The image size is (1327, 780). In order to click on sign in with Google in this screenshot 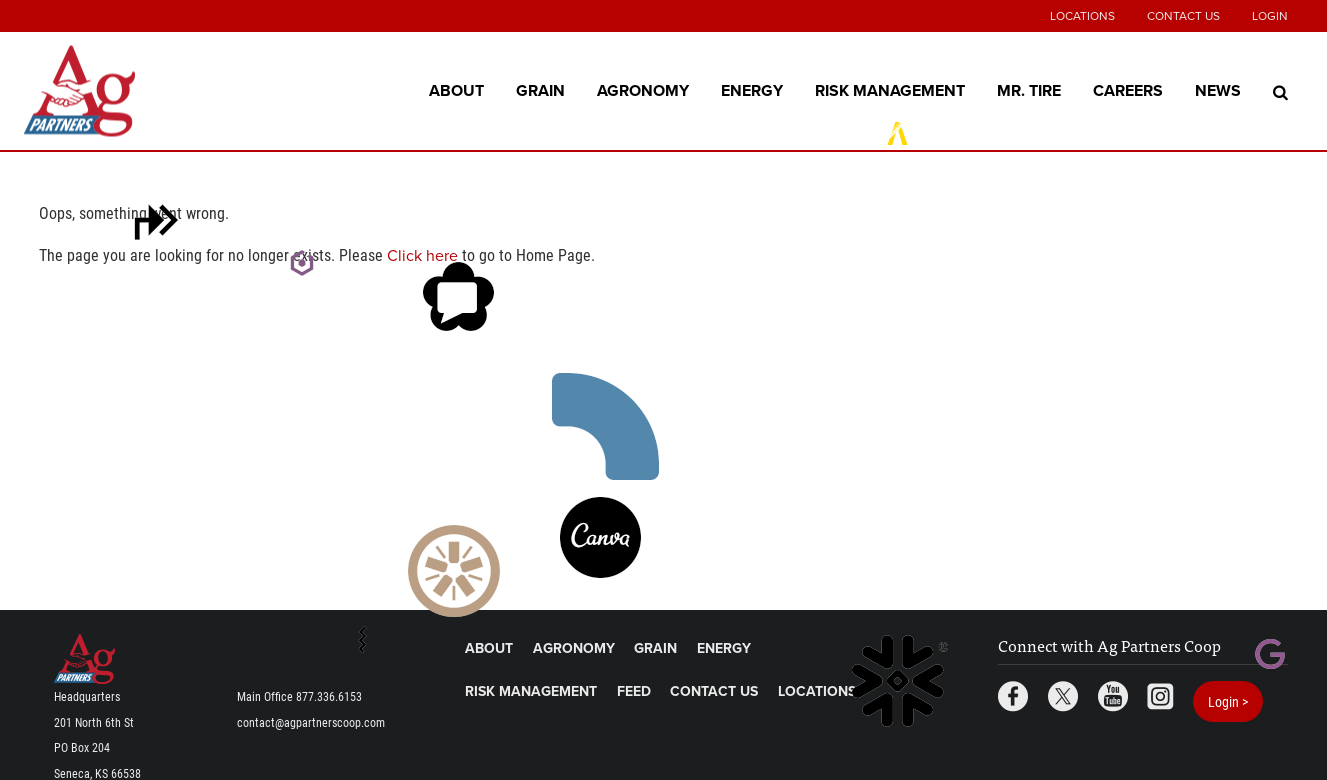, I will do `click(1270, 654)`.